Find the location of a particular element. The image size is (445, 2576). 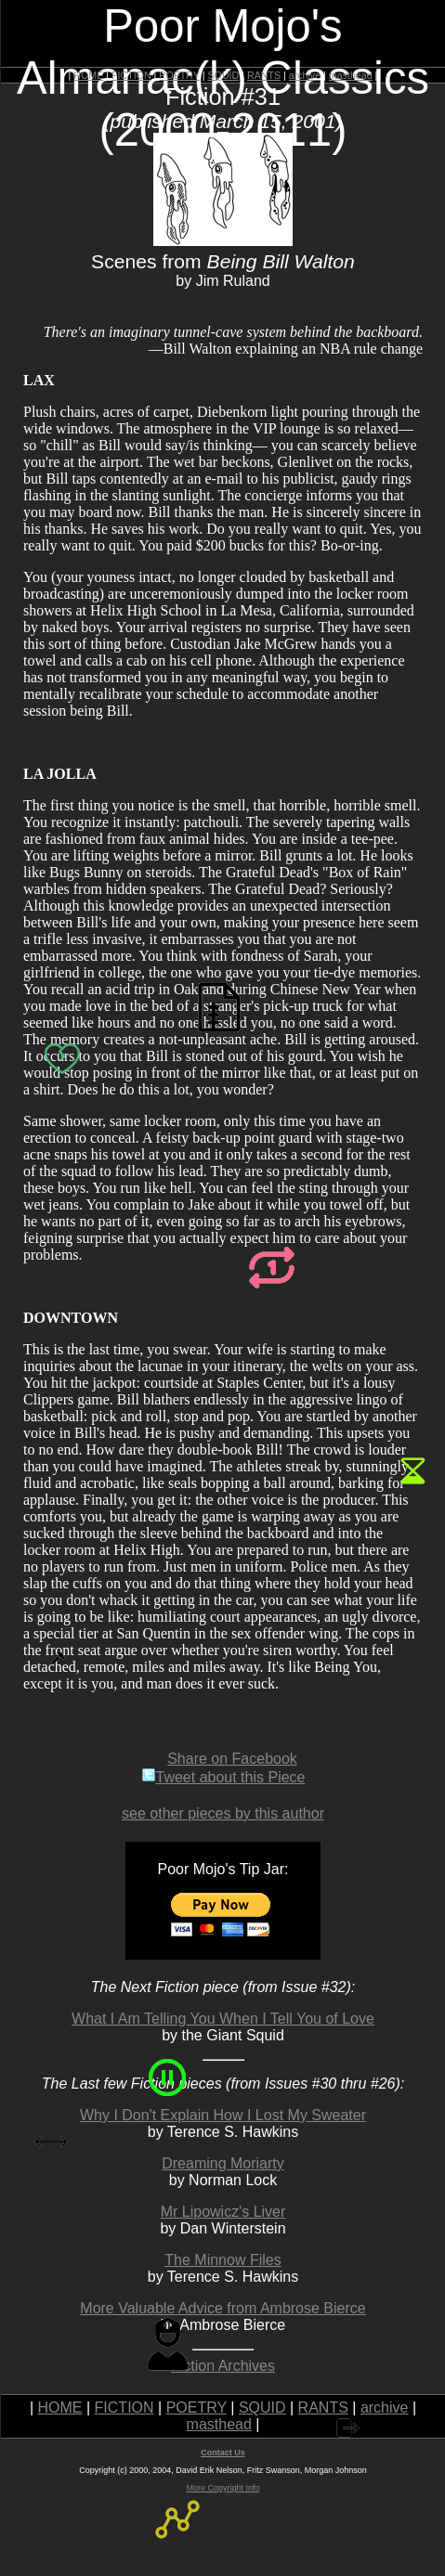

access healthcare or nursing services is located at coordinates (167, 2345).